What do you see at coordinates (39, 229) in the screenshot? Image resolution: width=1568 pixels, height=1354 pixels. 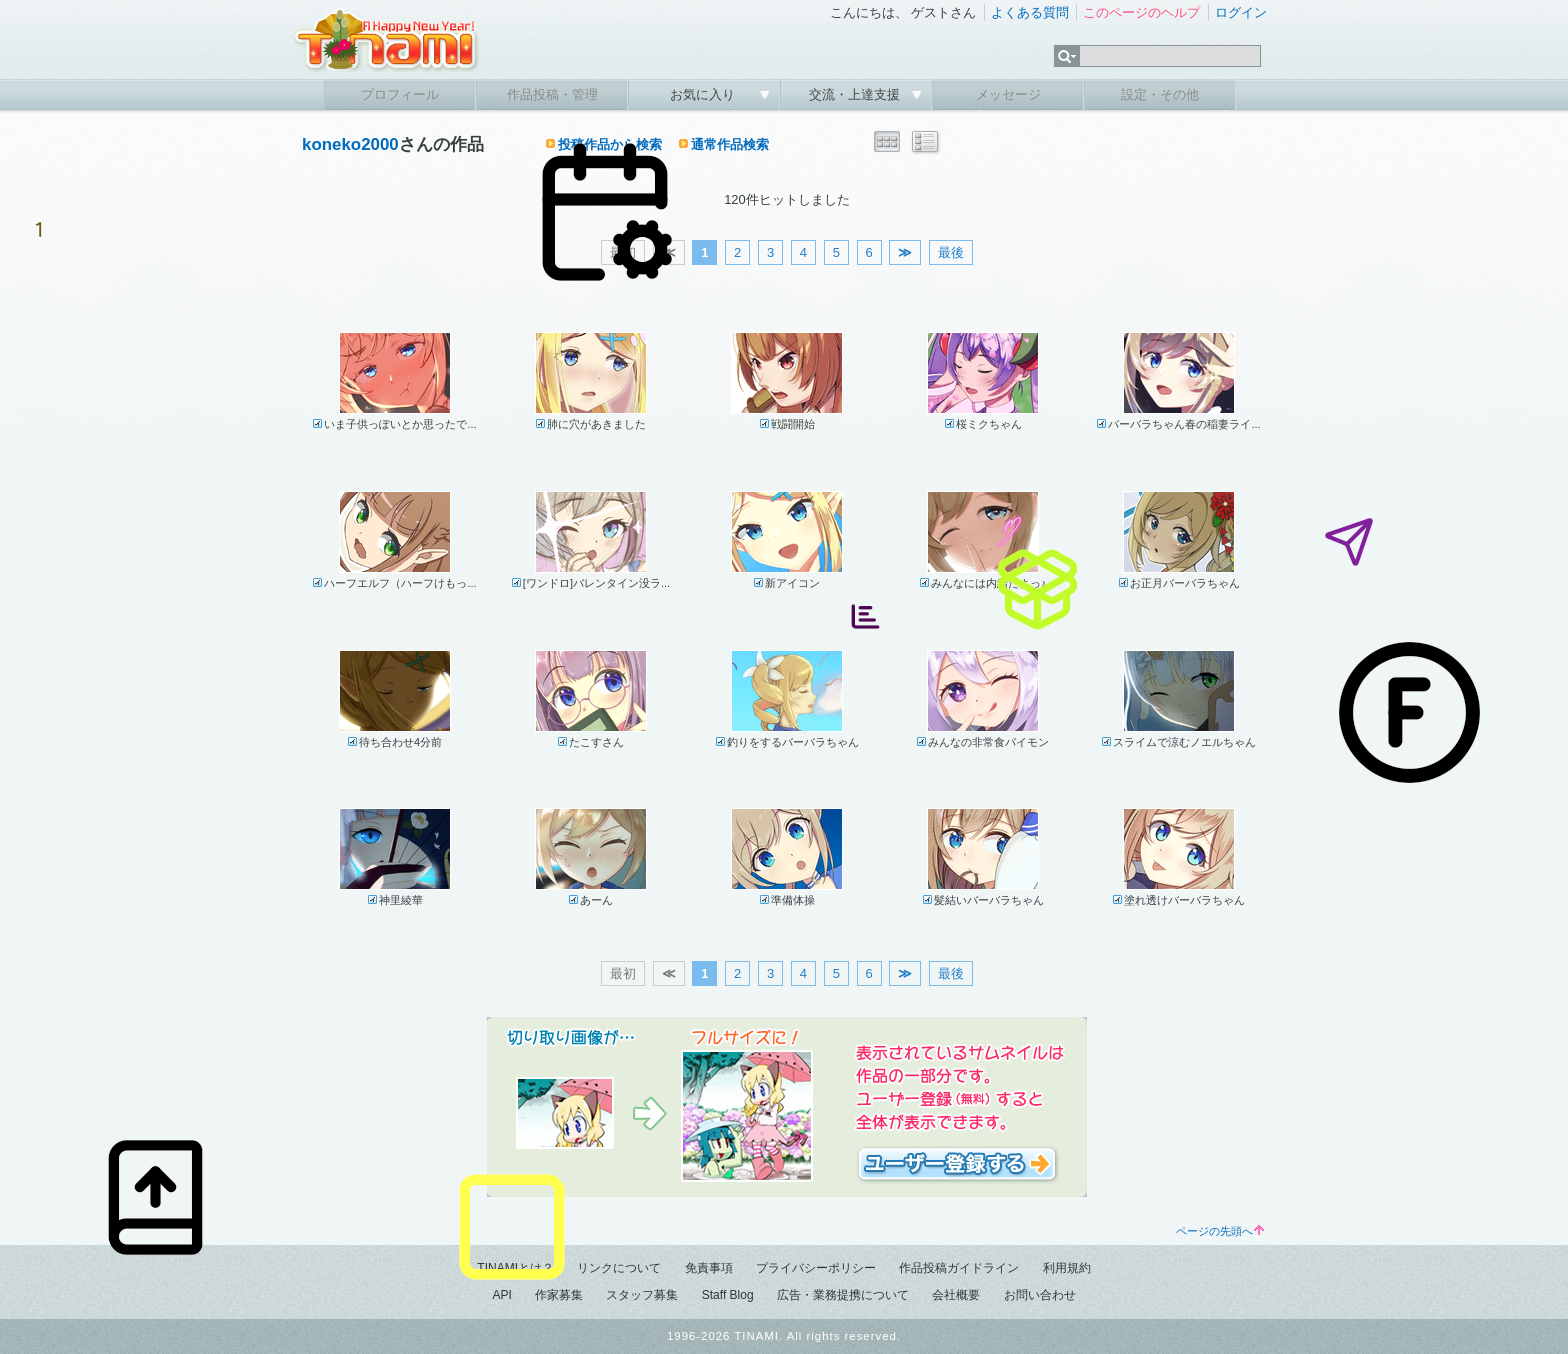 I see `indicates first place or top ranking` at bounding box center [39, 229].